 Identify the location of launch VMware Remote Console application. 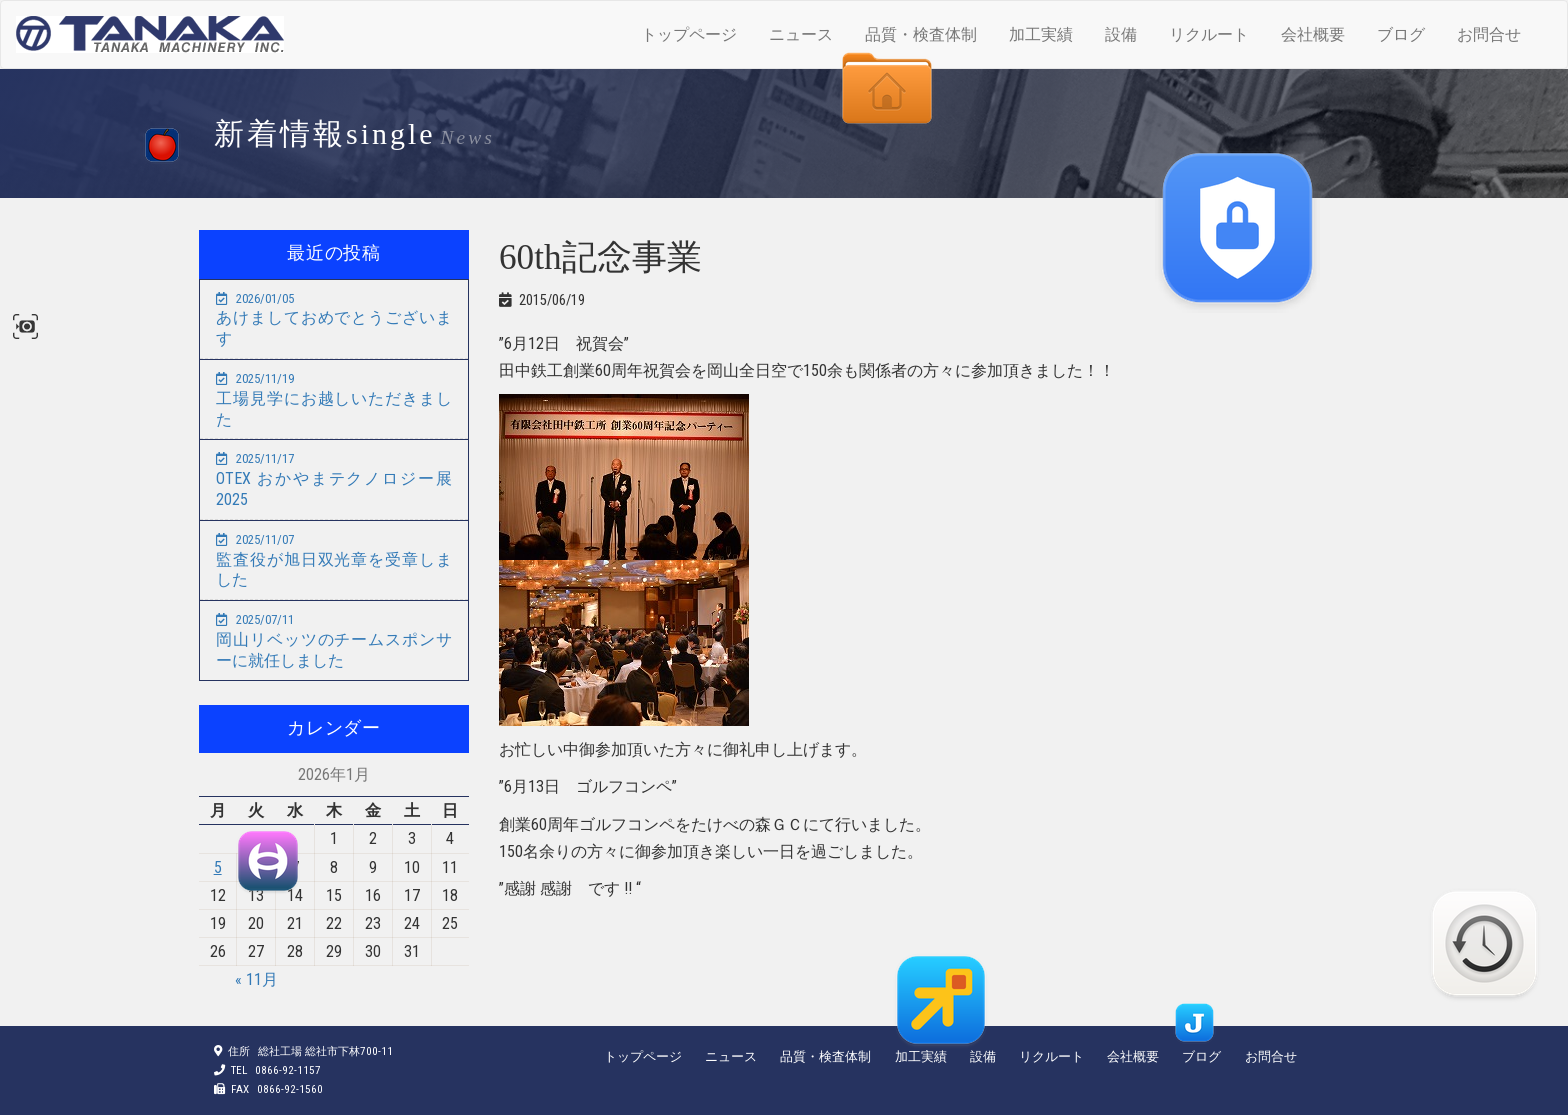
(941, 1000).